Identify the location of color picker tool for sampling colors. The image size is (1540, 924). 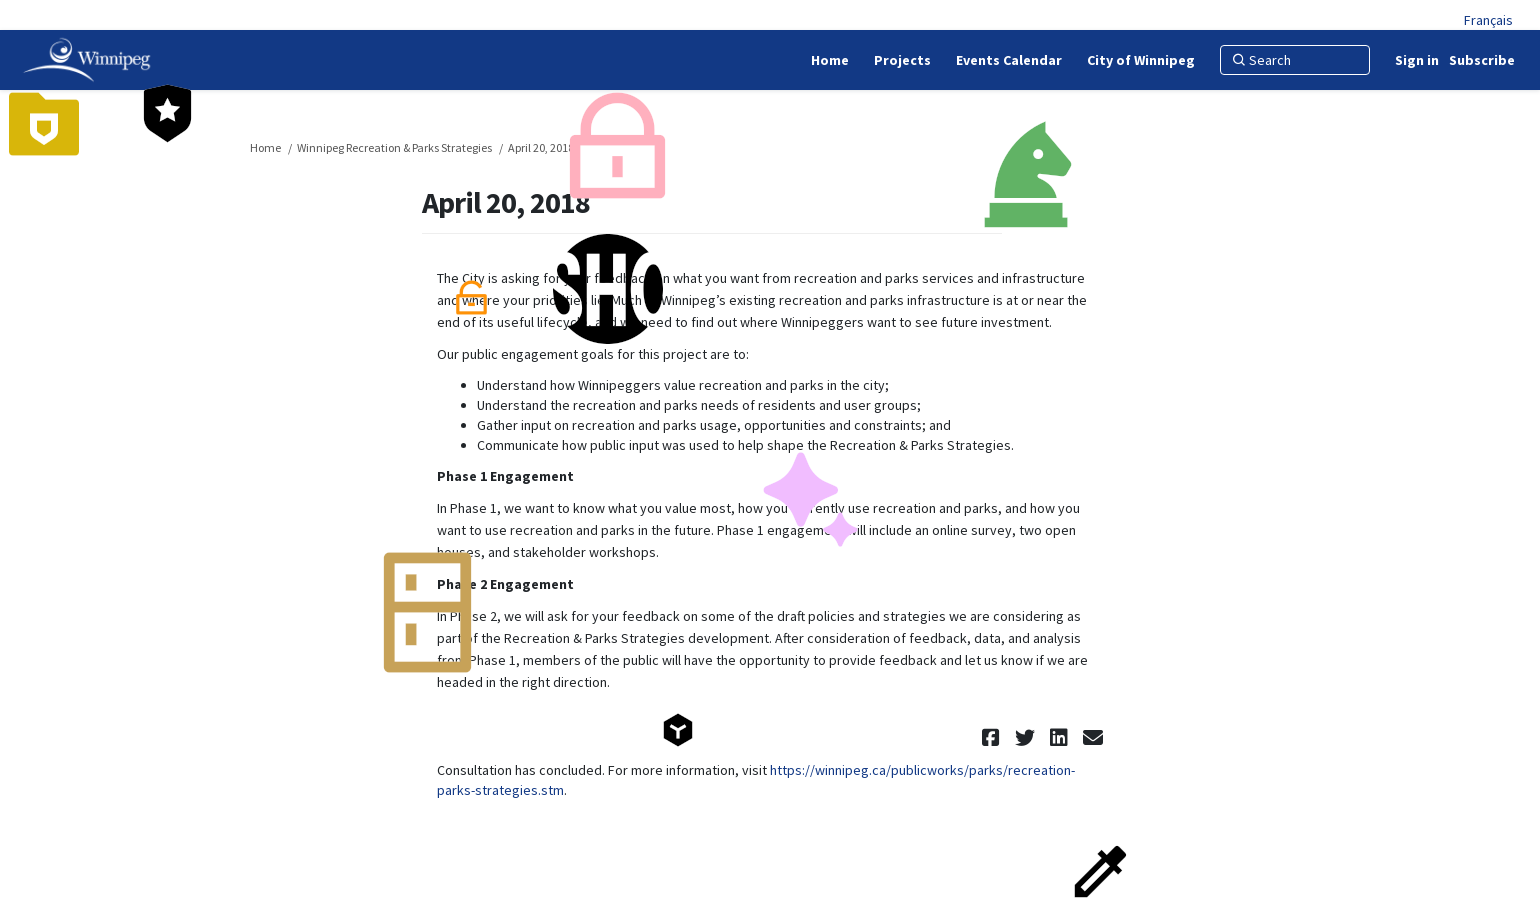
(1101, 871).